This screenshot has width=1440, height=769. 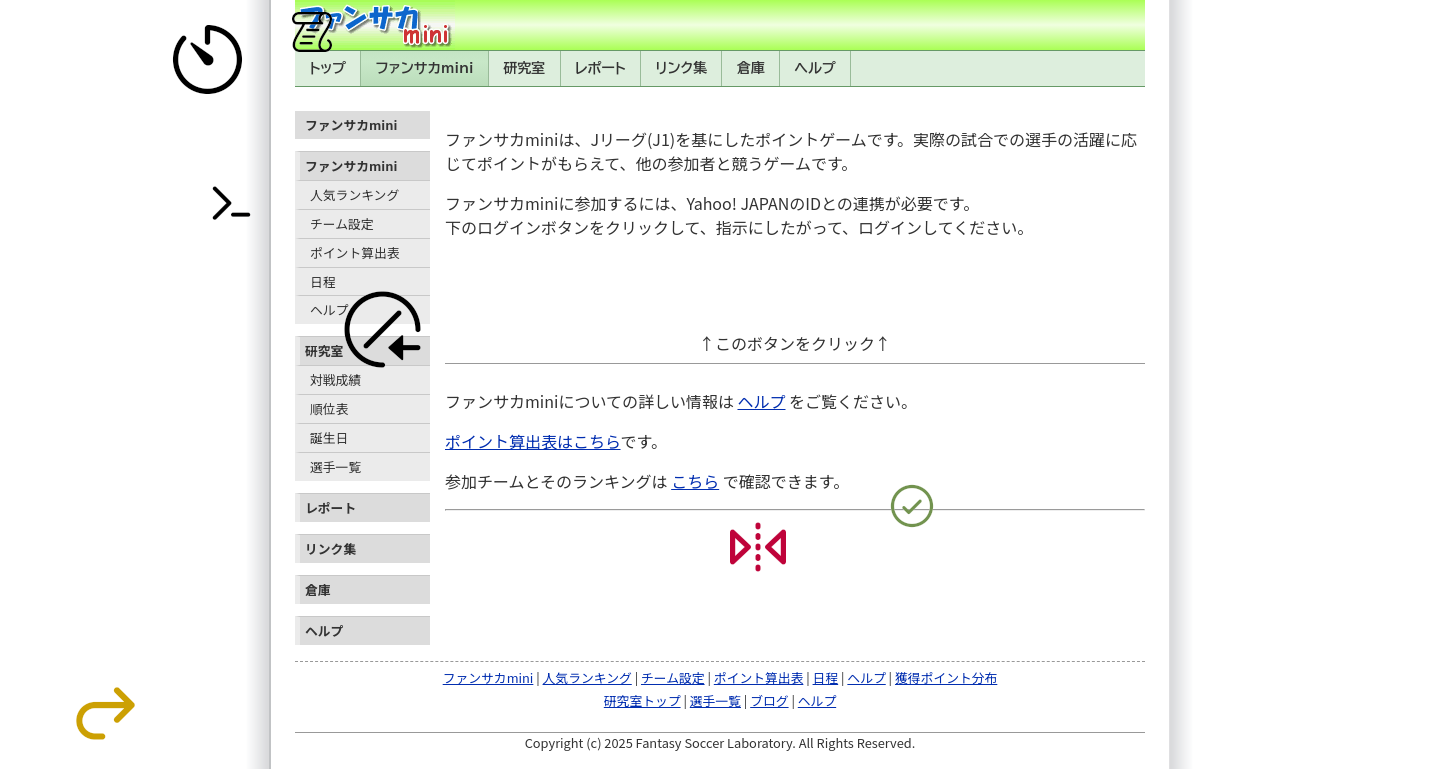 I want to click on indicates a completed or successful action, so click(x=912, y=506).